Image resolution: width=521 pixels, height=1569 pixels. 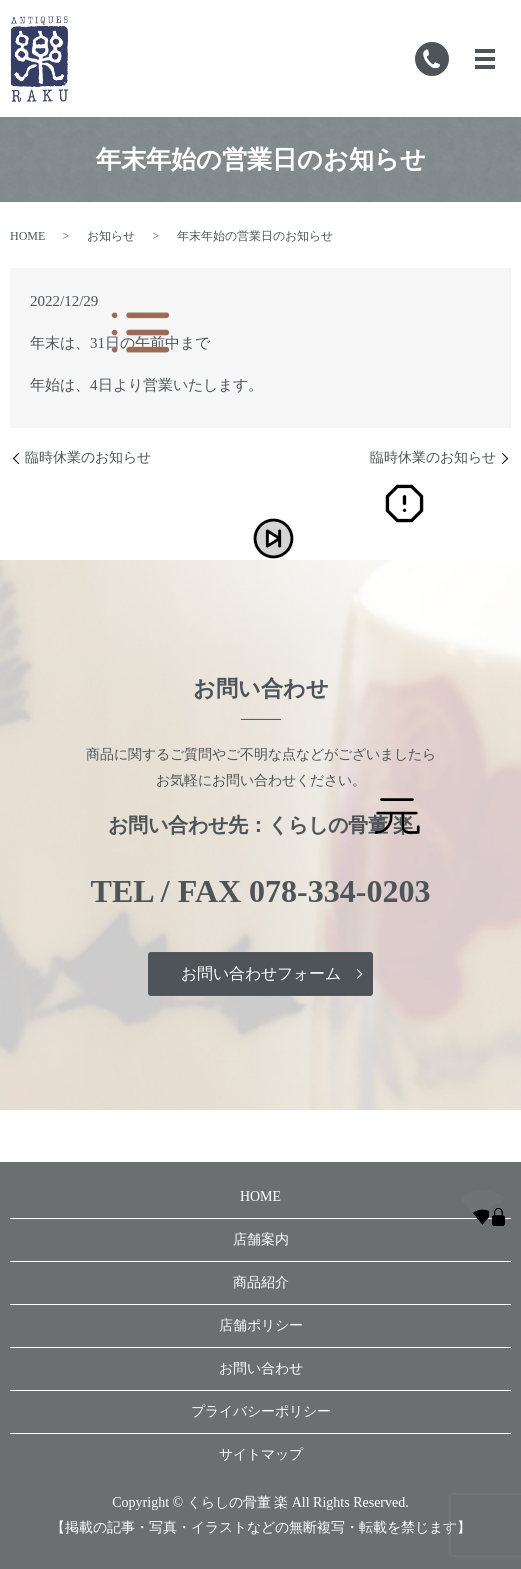 I want to click on skip to next track, so click(x=273, y=538).